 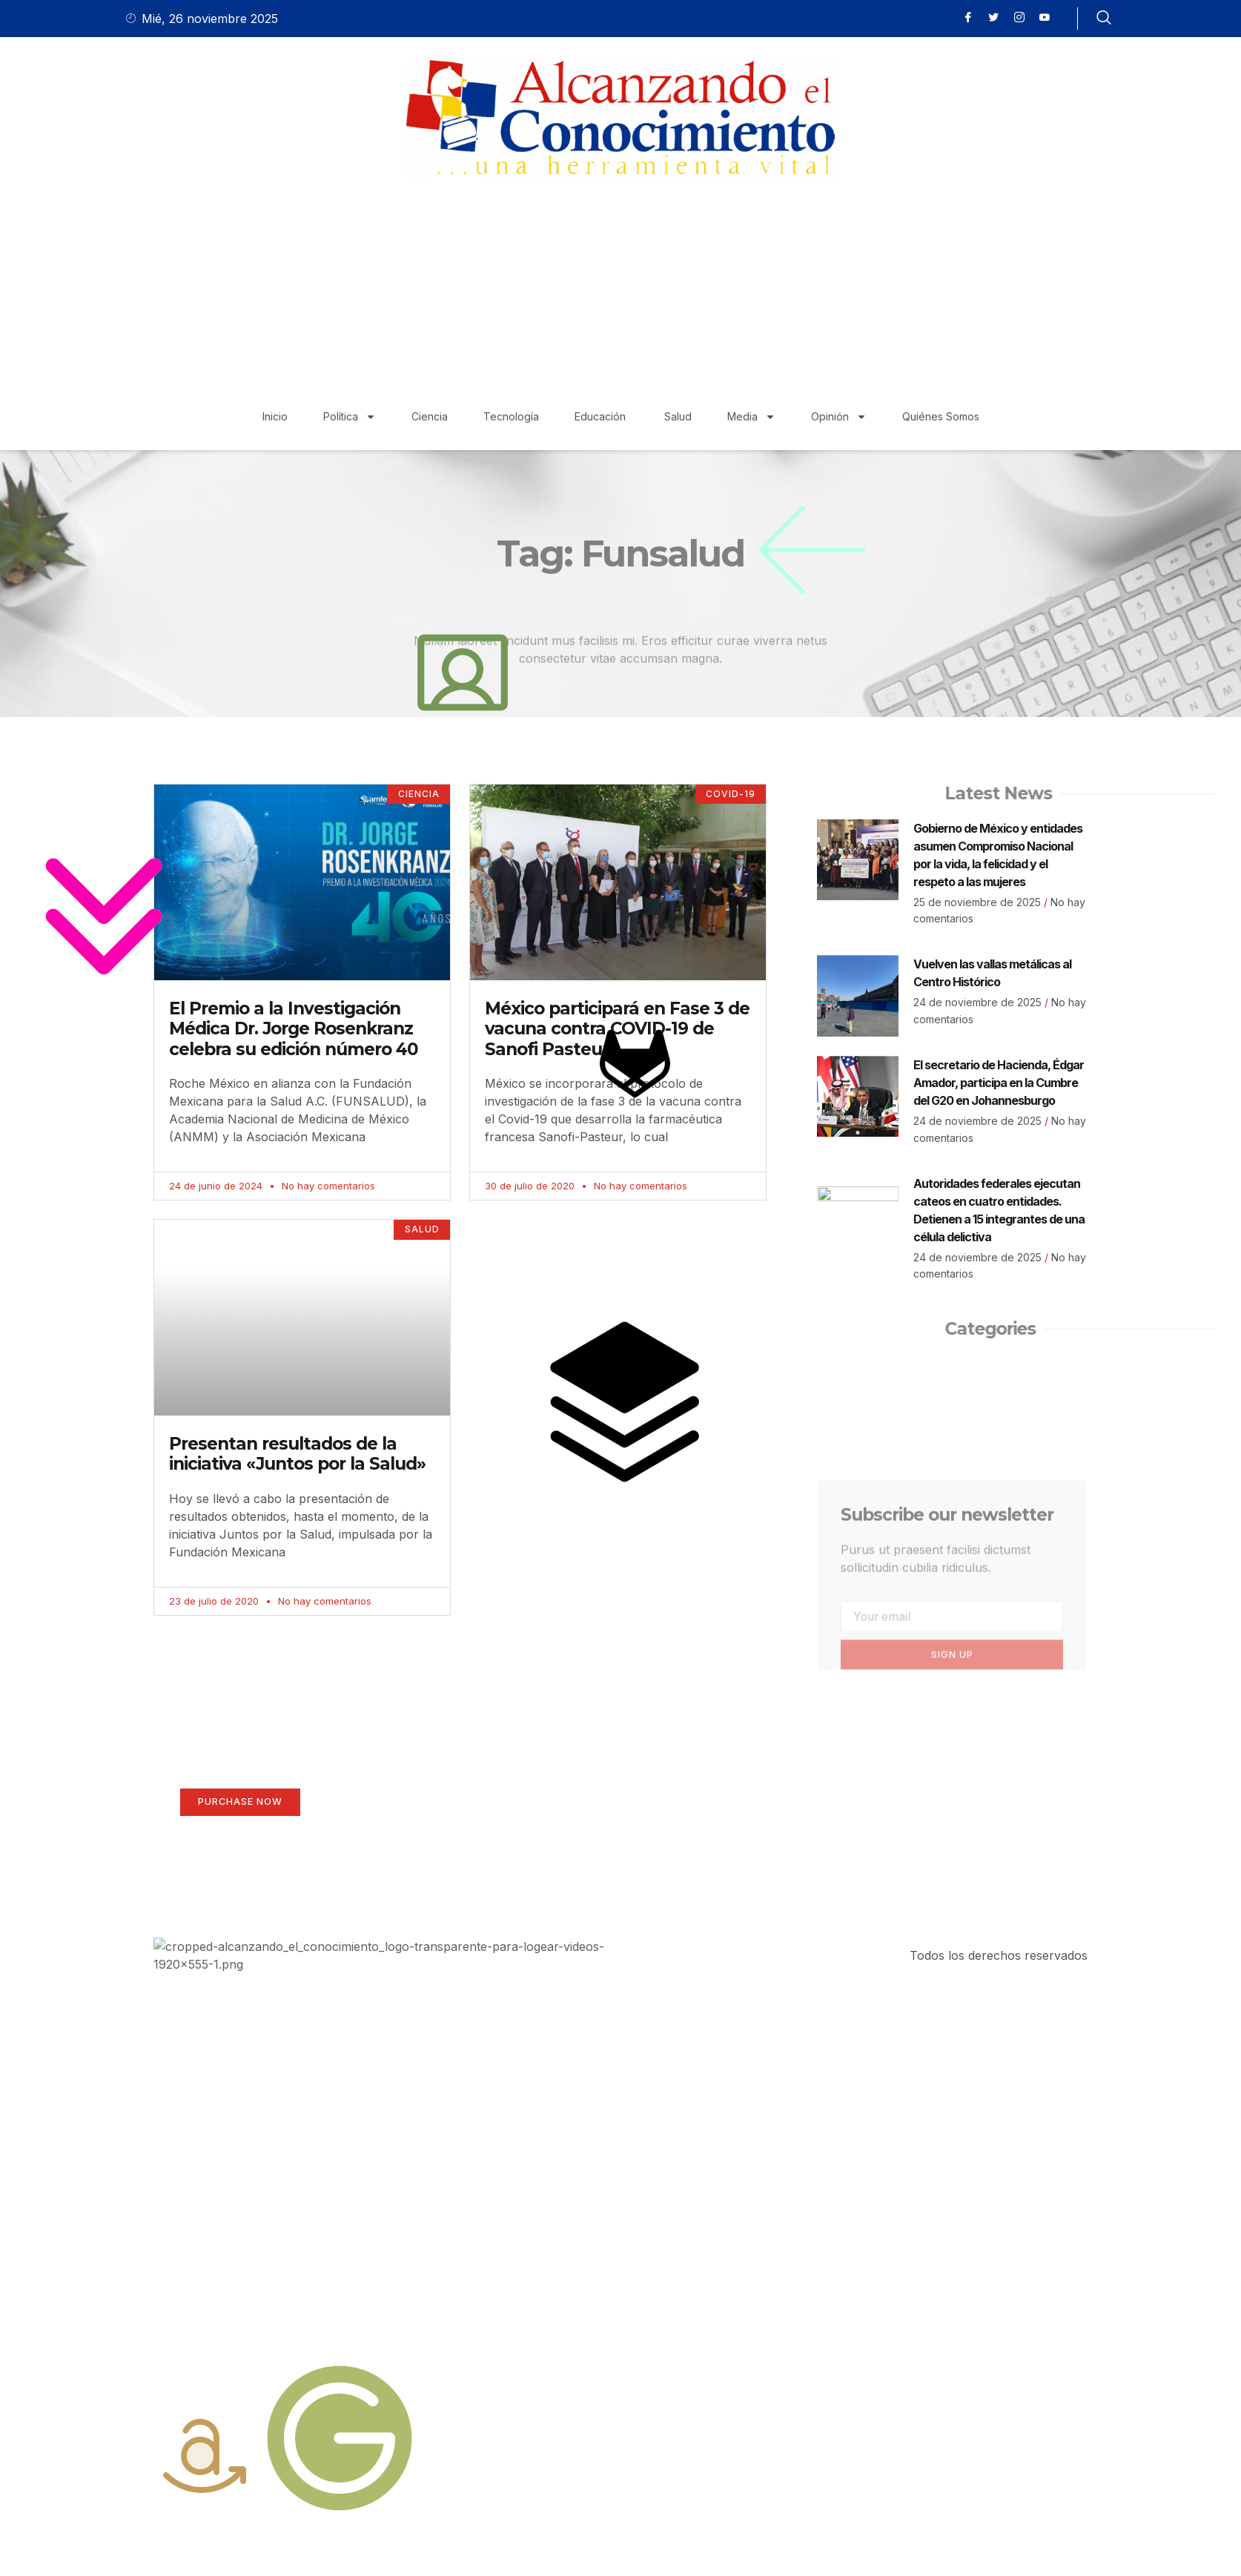 What do you see at coordinates (624, 1401) in the screenshot?
I see `view layers or stacked content` at bounding box center [624, 1401].